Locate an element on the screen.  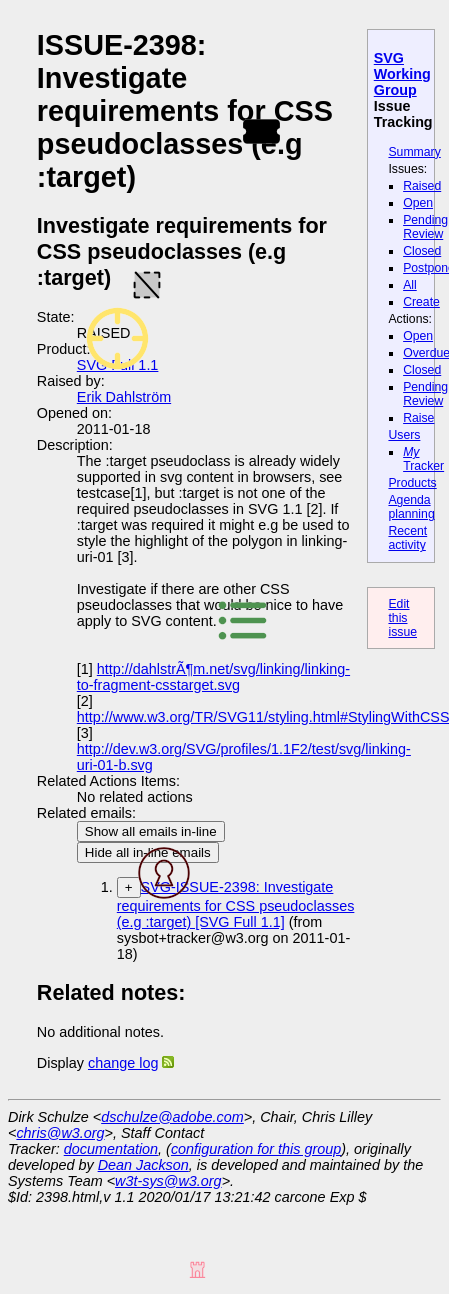
access castle or fortress-themed game content is located at coordinates (197, 1269).